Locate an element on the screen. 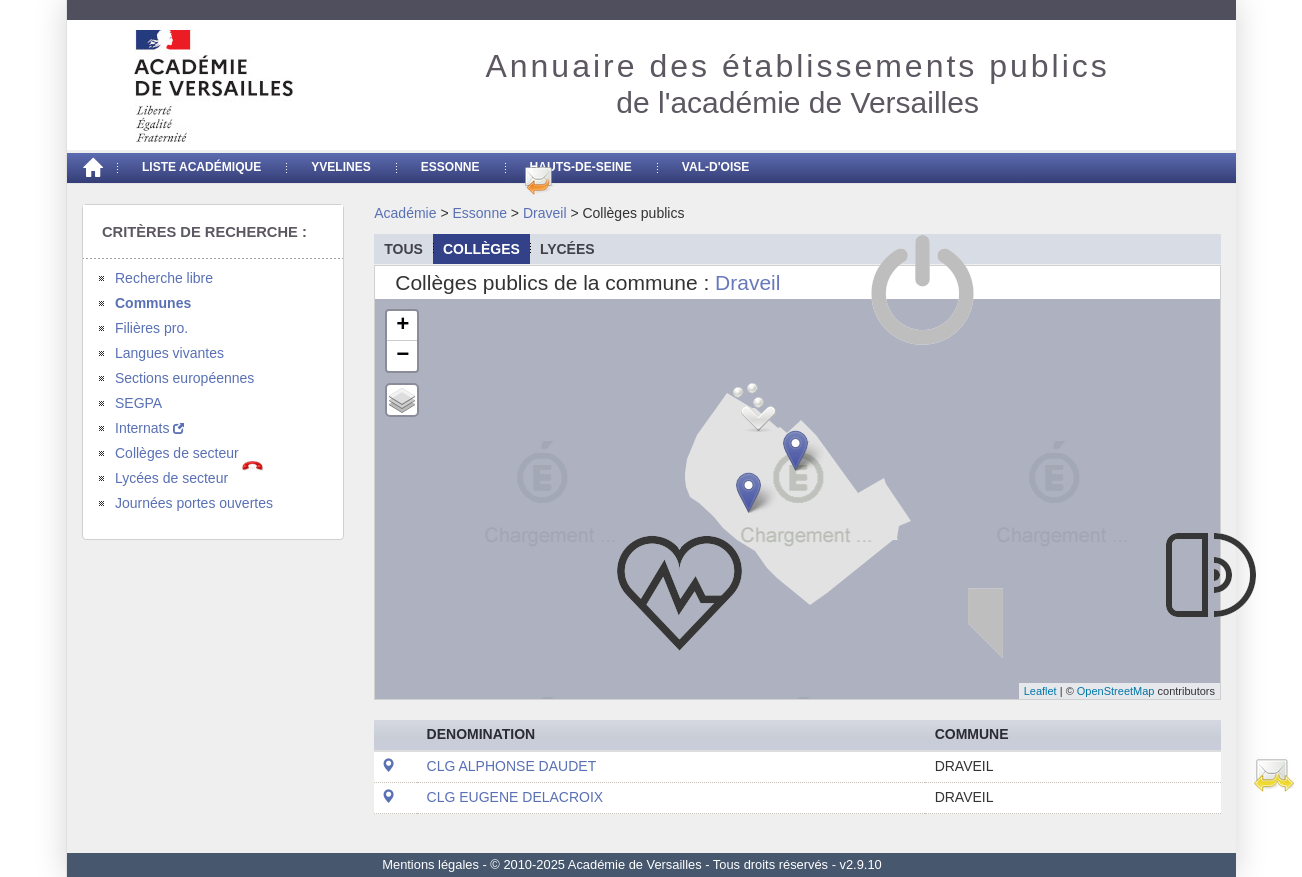 The height and width of the screenshot is (877, 1302). reply to all recipients of an email is located at coordinates (1274, 772).